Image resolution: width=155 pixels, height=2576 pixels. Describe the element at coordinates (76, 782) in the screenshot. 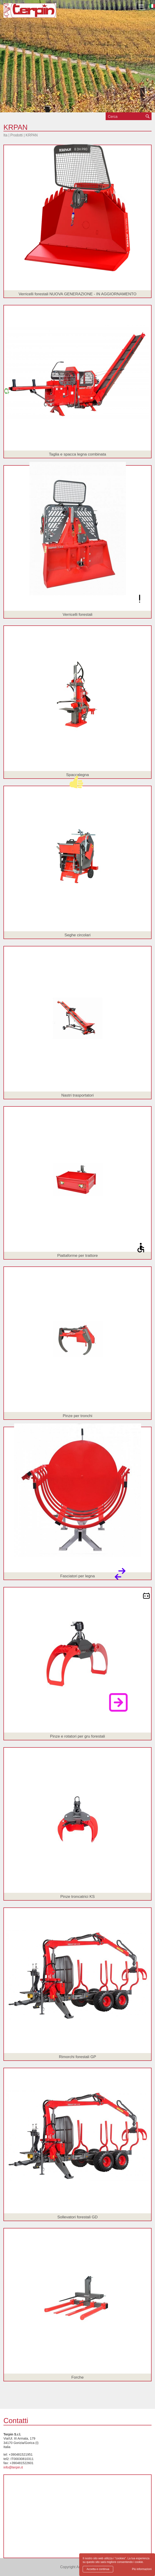

I see `like or approve content` at that location.